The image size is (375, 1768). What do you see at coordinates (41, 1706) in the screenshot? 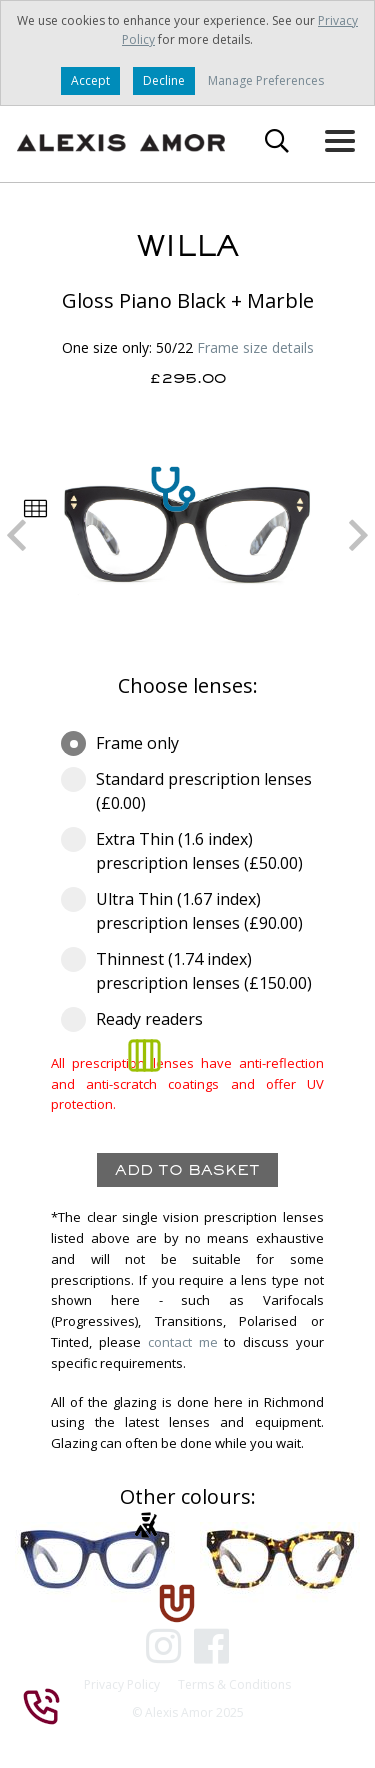
I see `make a phone call` at bounding box center [41, 1706].